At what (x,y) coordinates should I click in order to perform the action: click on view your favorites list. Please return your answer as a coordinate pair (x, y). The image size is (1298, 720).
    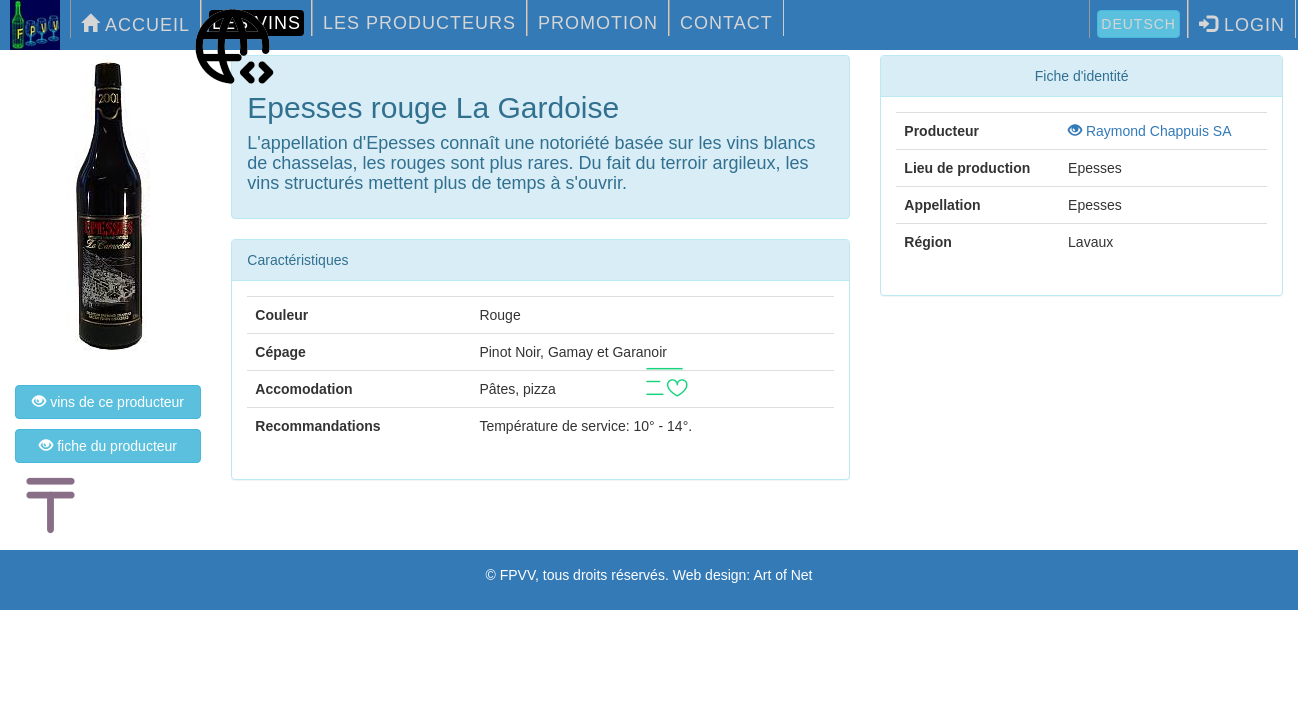
    Looking at the image, I should click on (664, 381).